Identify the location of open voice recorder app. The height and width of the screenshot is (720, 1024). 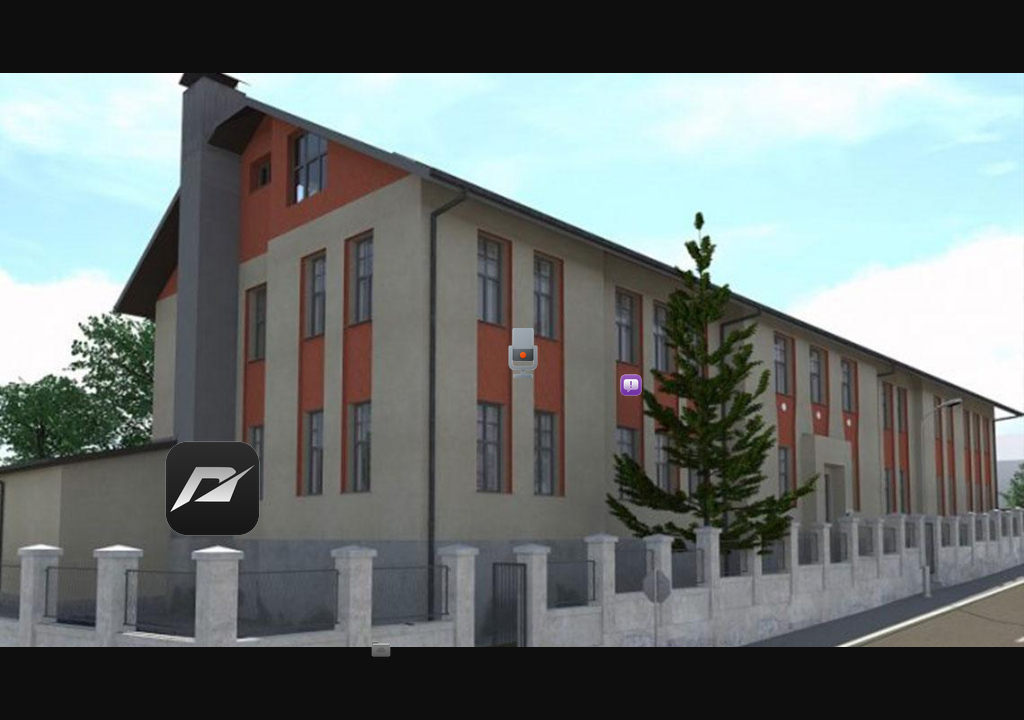
(523, 353).